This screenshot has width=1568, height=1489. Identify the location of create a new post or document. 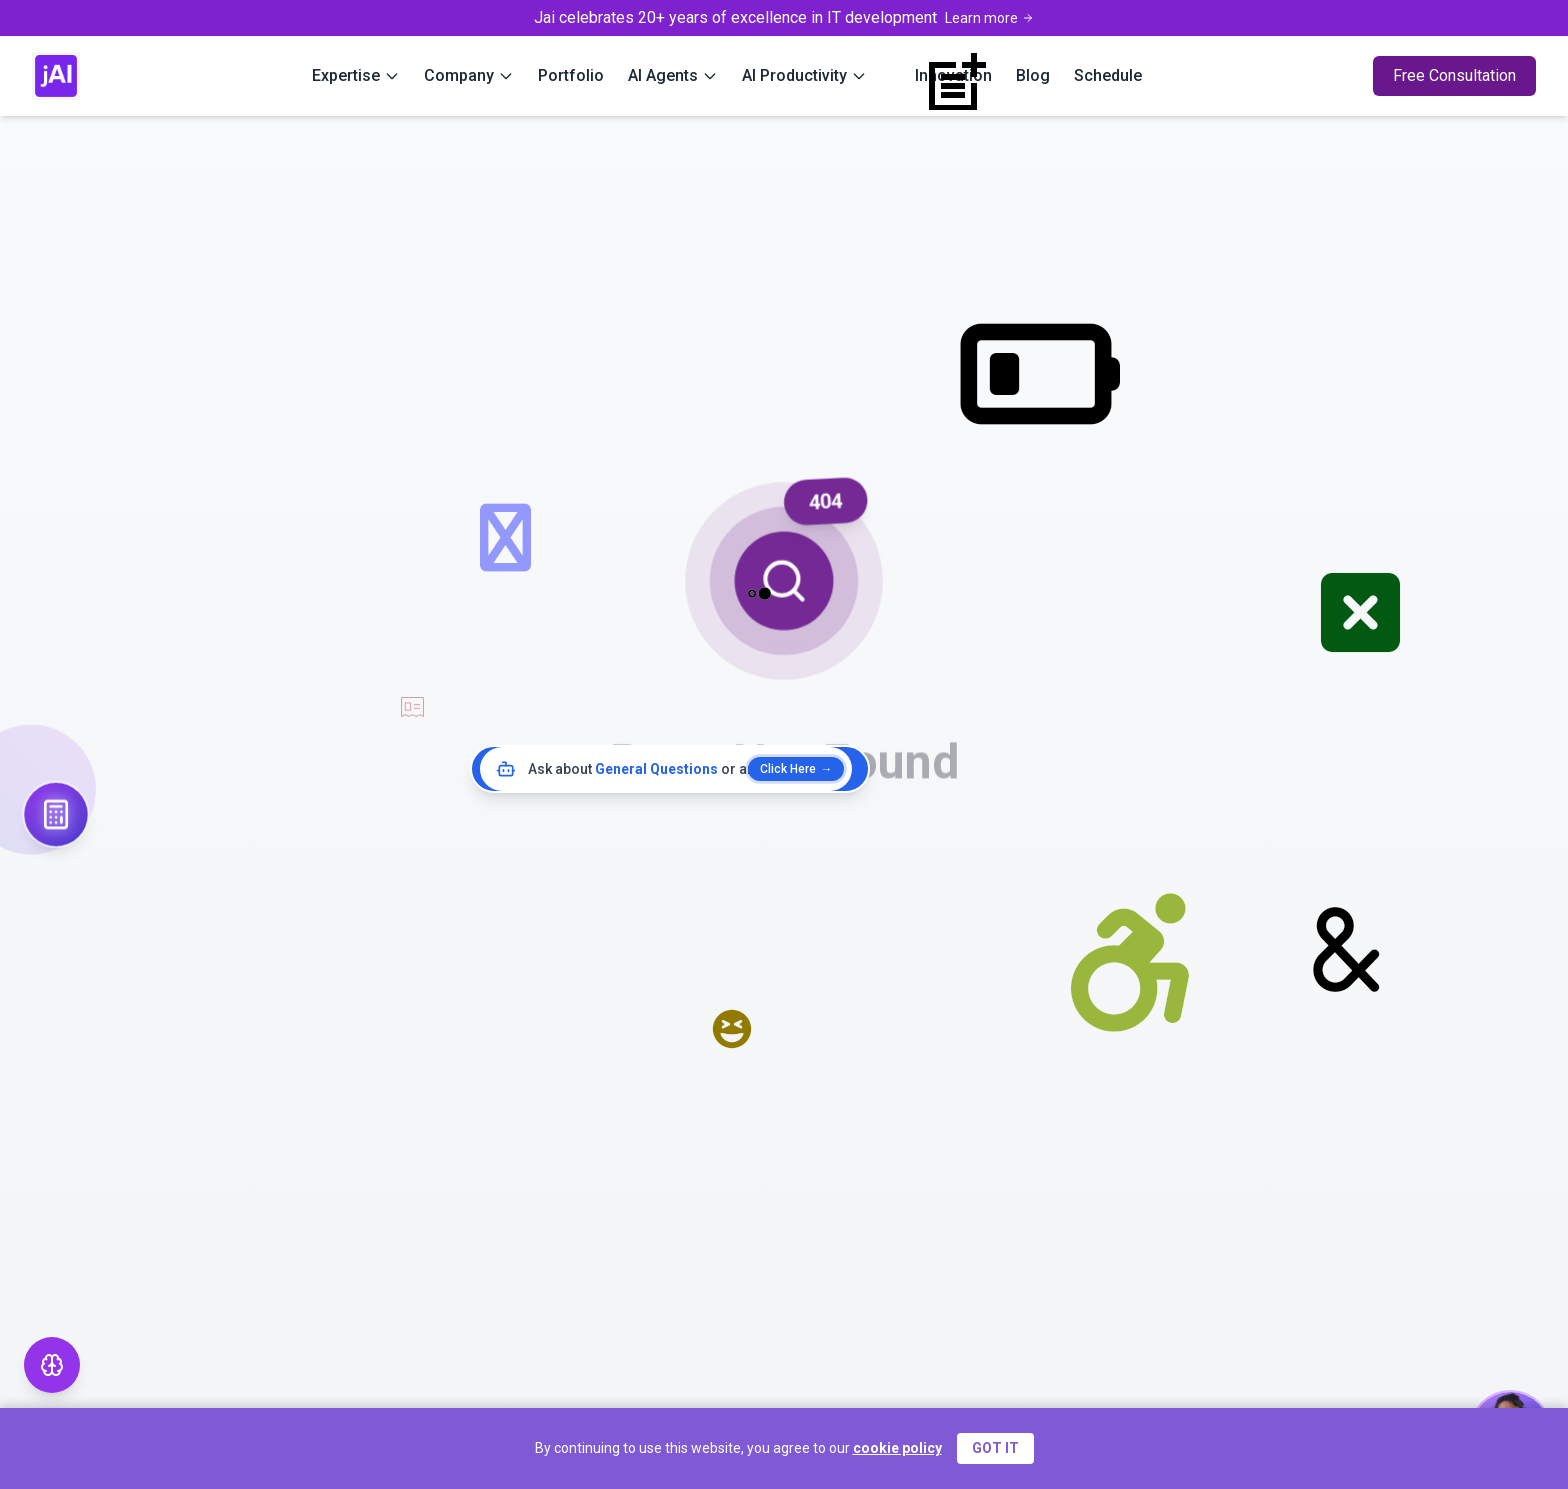
(956, 83).